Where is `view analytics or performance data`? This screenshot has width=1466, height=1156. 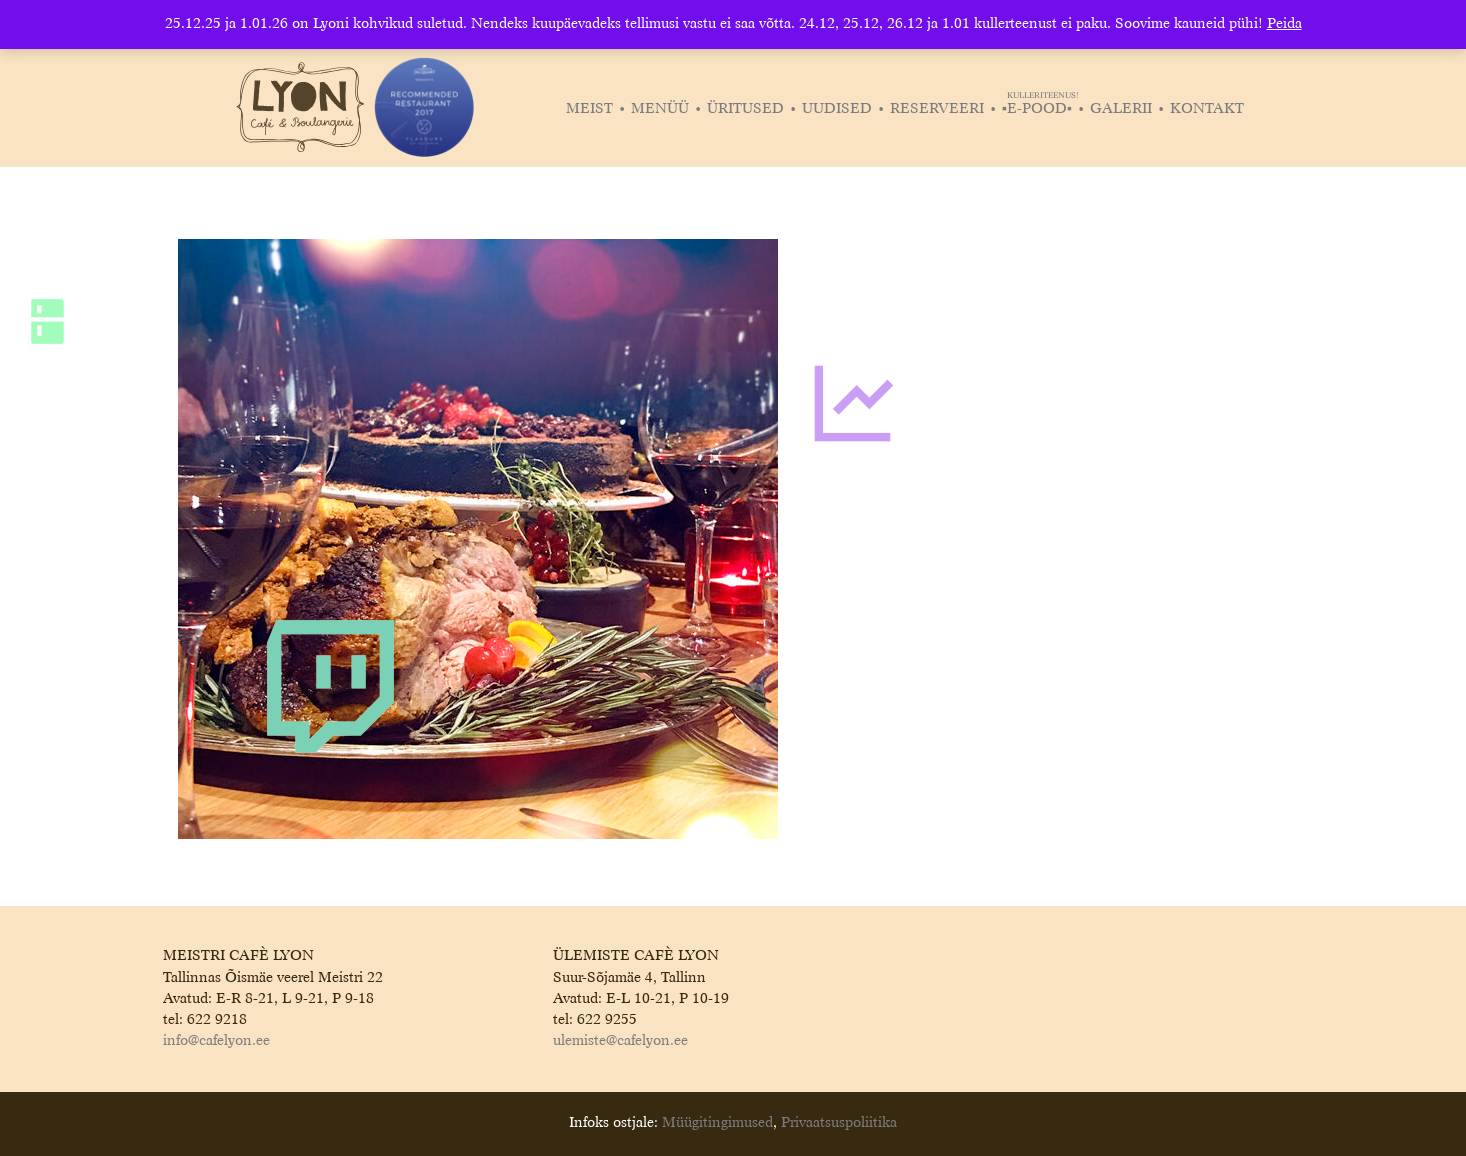
view analytics or performance data is located at coordinates (852, 403).